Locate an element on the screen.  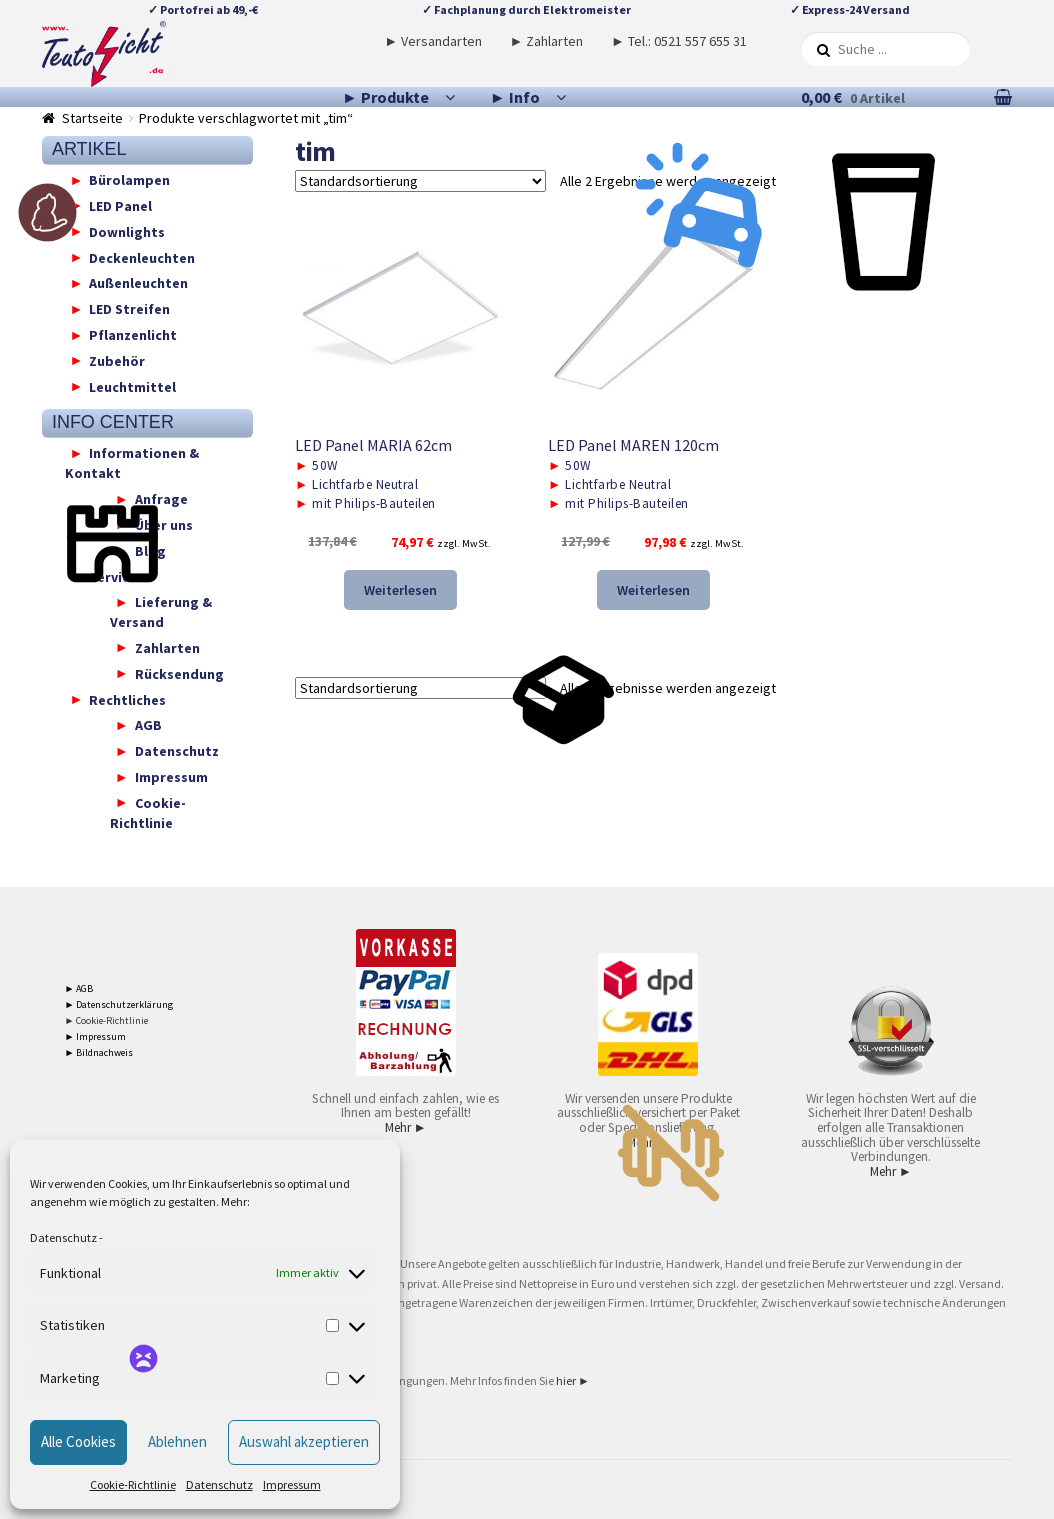
disable workout tracking is located at coordinates (671, 1153).